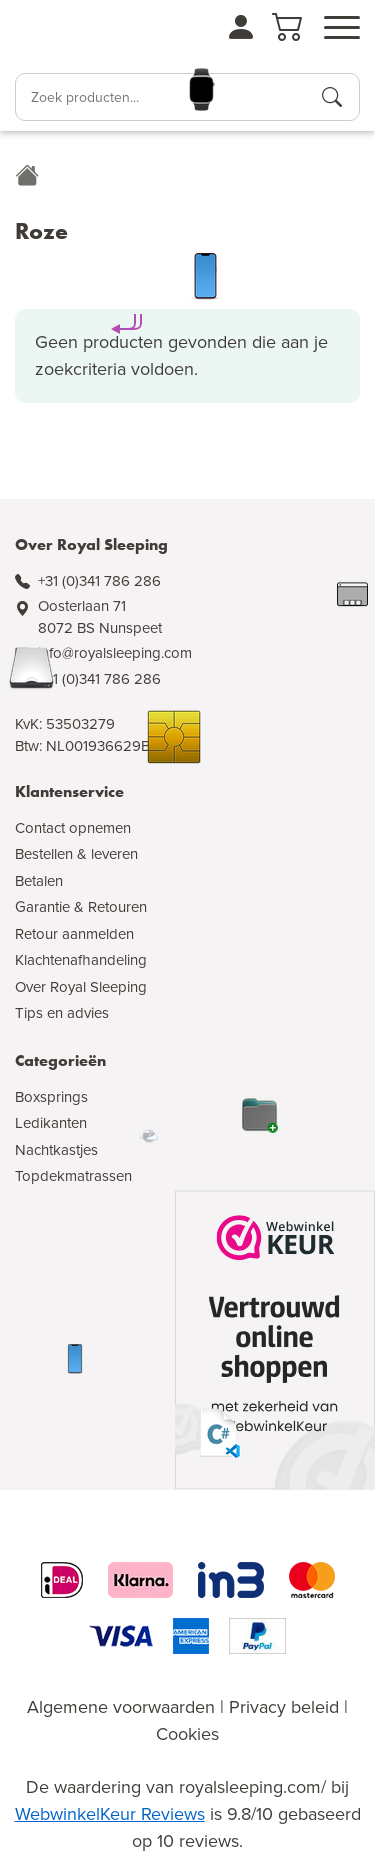 Image resolution: width=375 pixels, height=1865 pixels. I want to click on access desktop folder in sidebar, so click(352, 594).